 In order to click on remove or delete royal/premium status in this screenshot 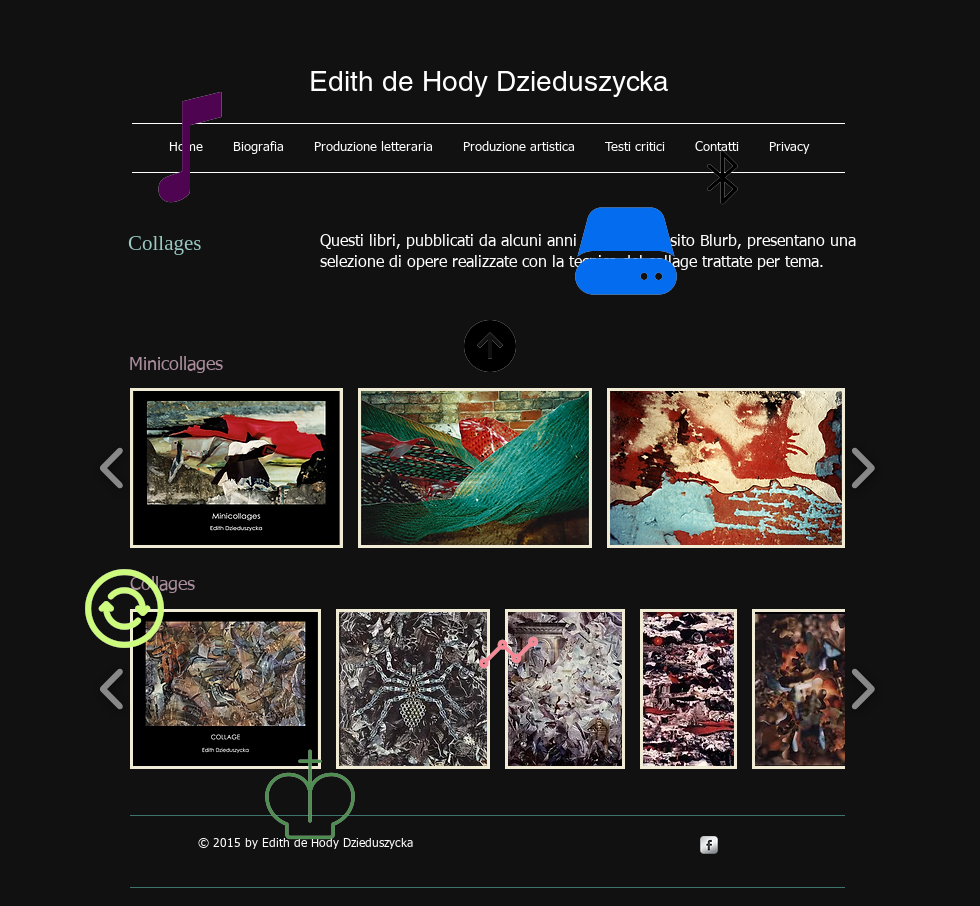, I will do `click(310, 801)`.